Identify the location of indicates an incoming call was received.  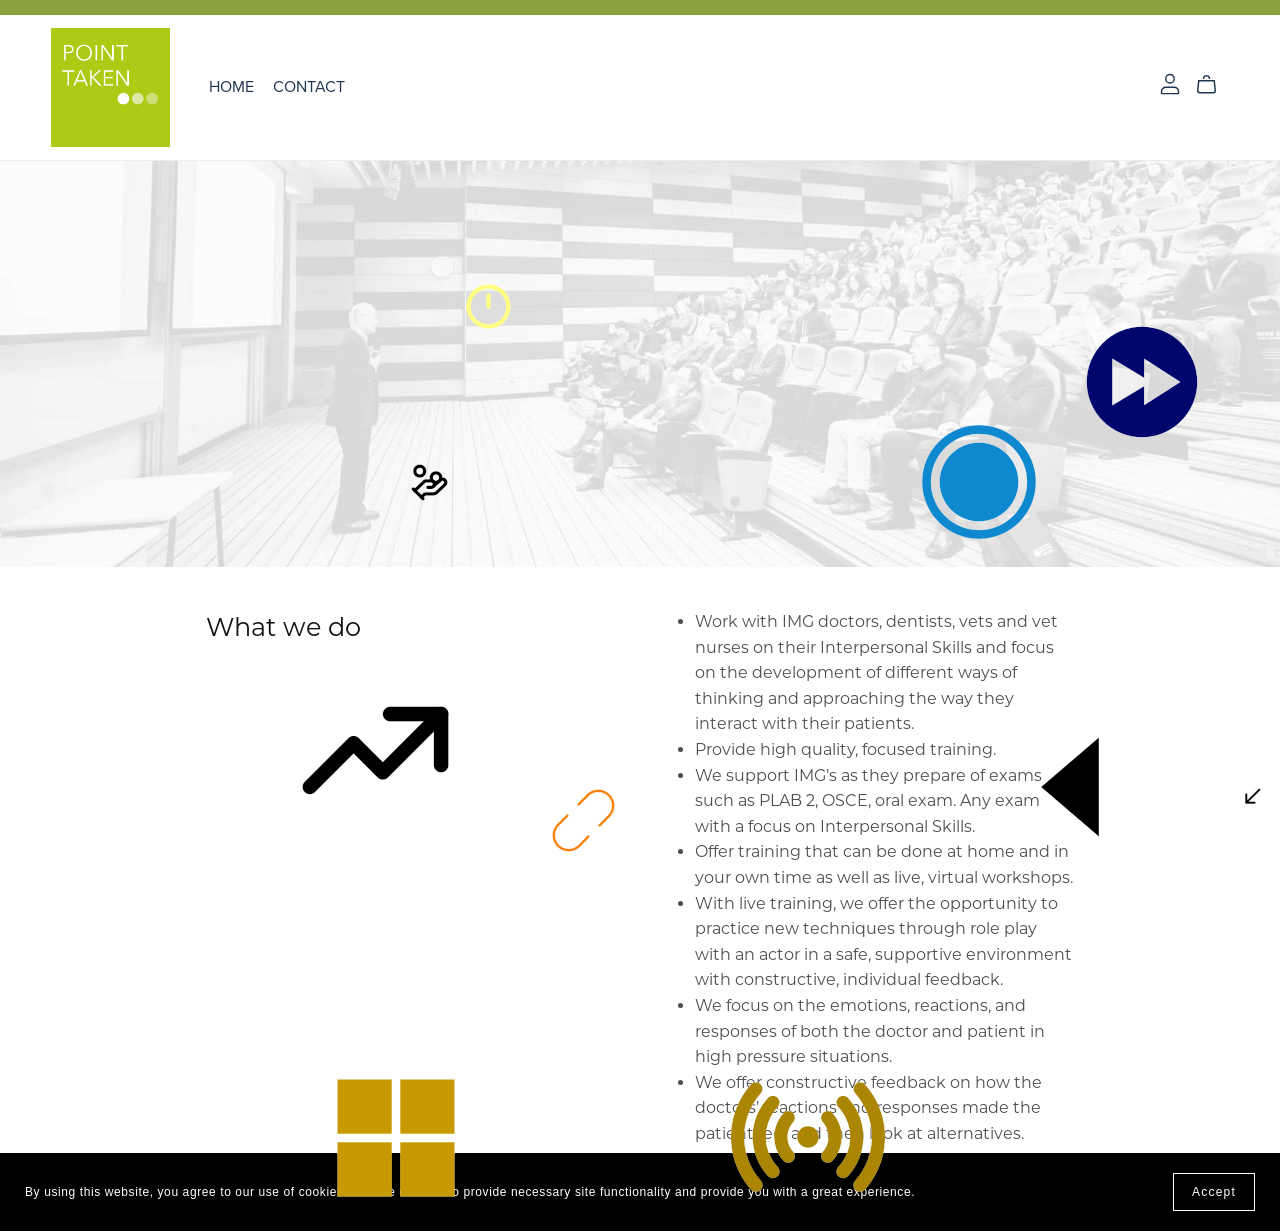
(1252, 796).